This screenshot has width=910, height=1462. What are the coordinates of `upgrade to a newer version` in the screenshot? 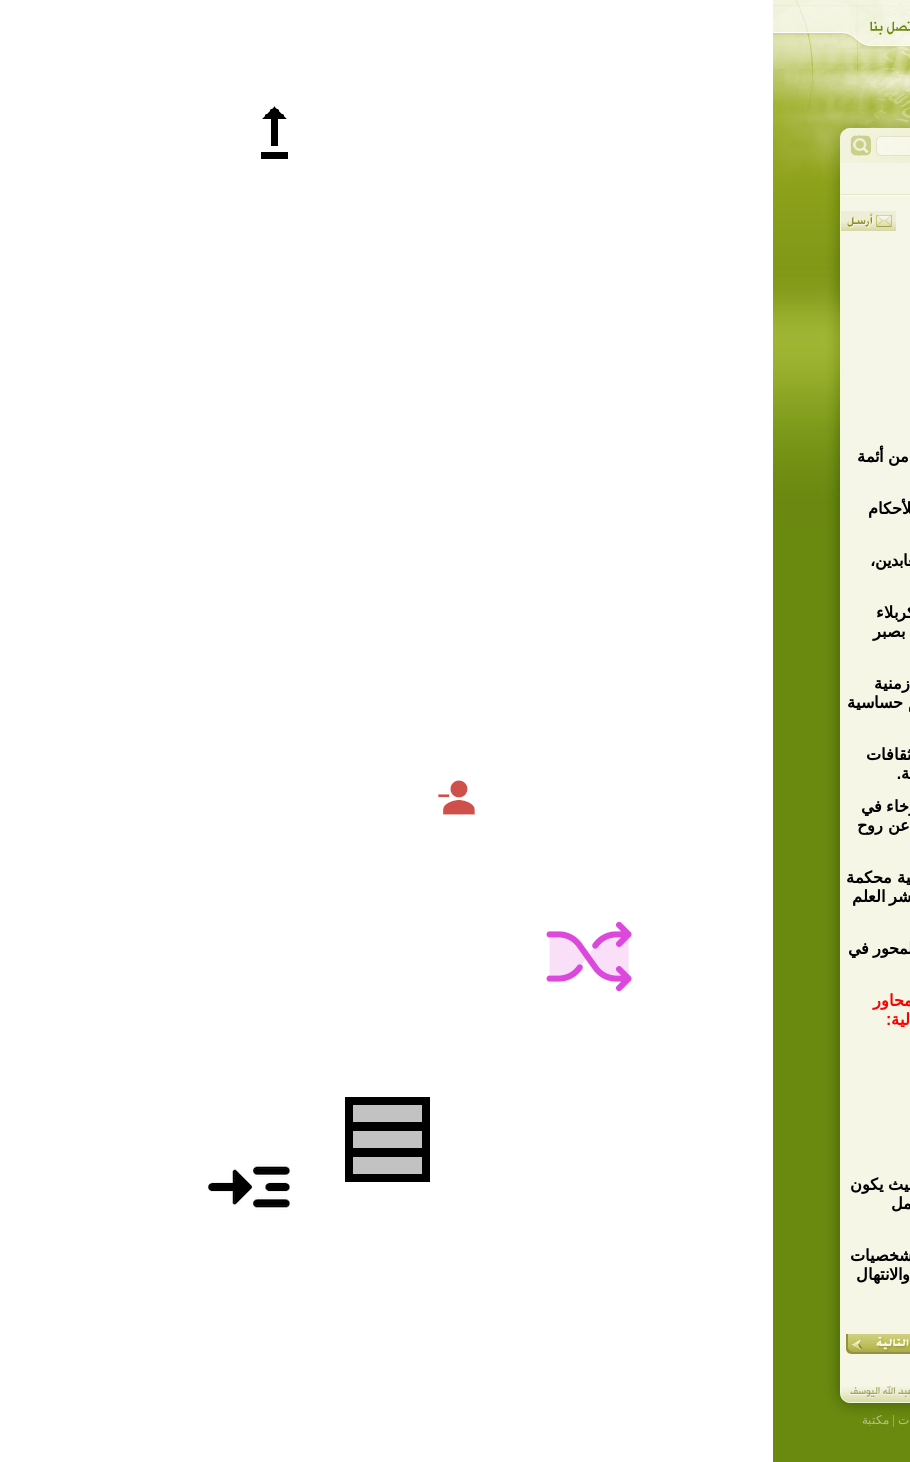 It's located at (274, 132).